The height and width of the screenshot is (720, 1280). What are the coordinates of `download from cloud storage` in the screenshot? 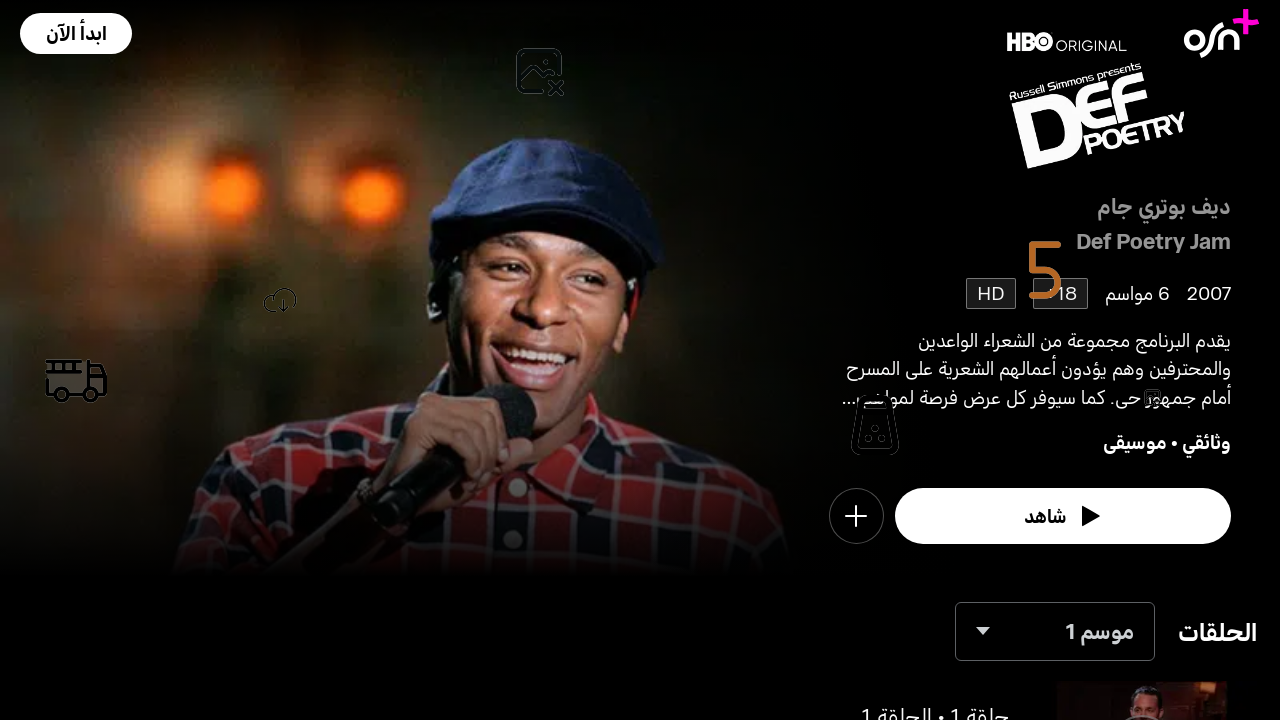 It's located at (280, 300).